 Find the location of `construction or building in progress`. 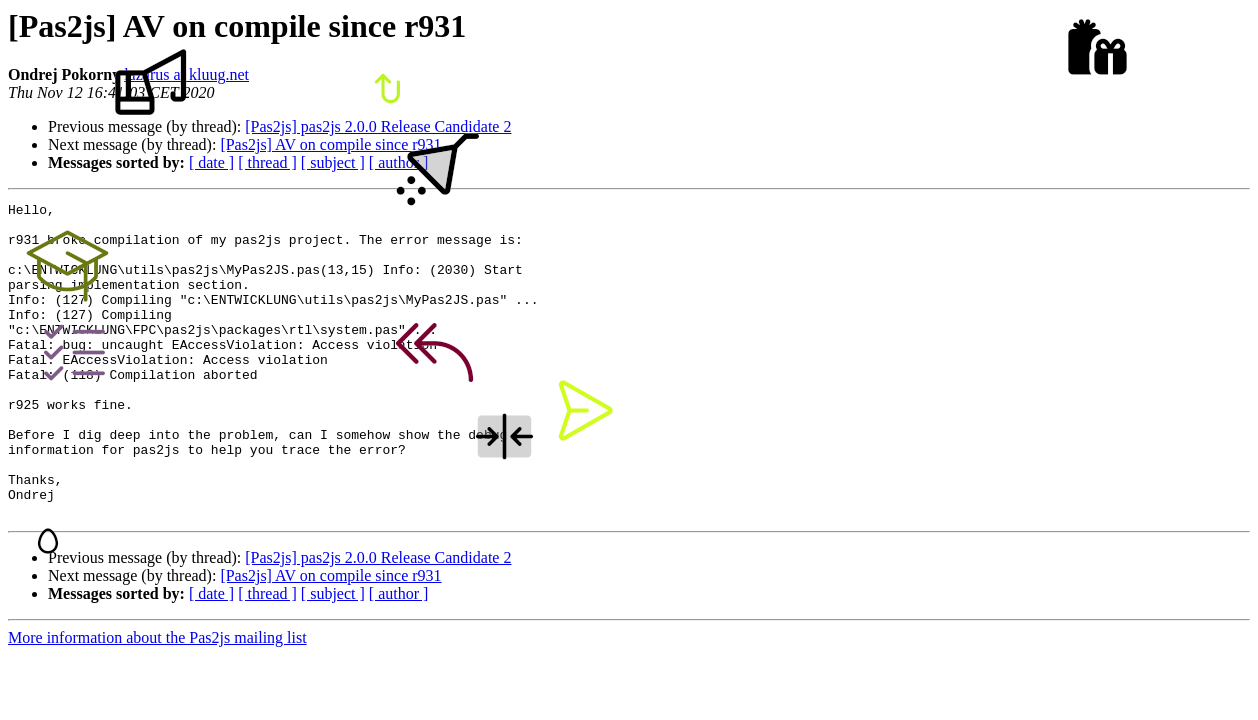

construction or building in progress is located at coordinates (152, 86).